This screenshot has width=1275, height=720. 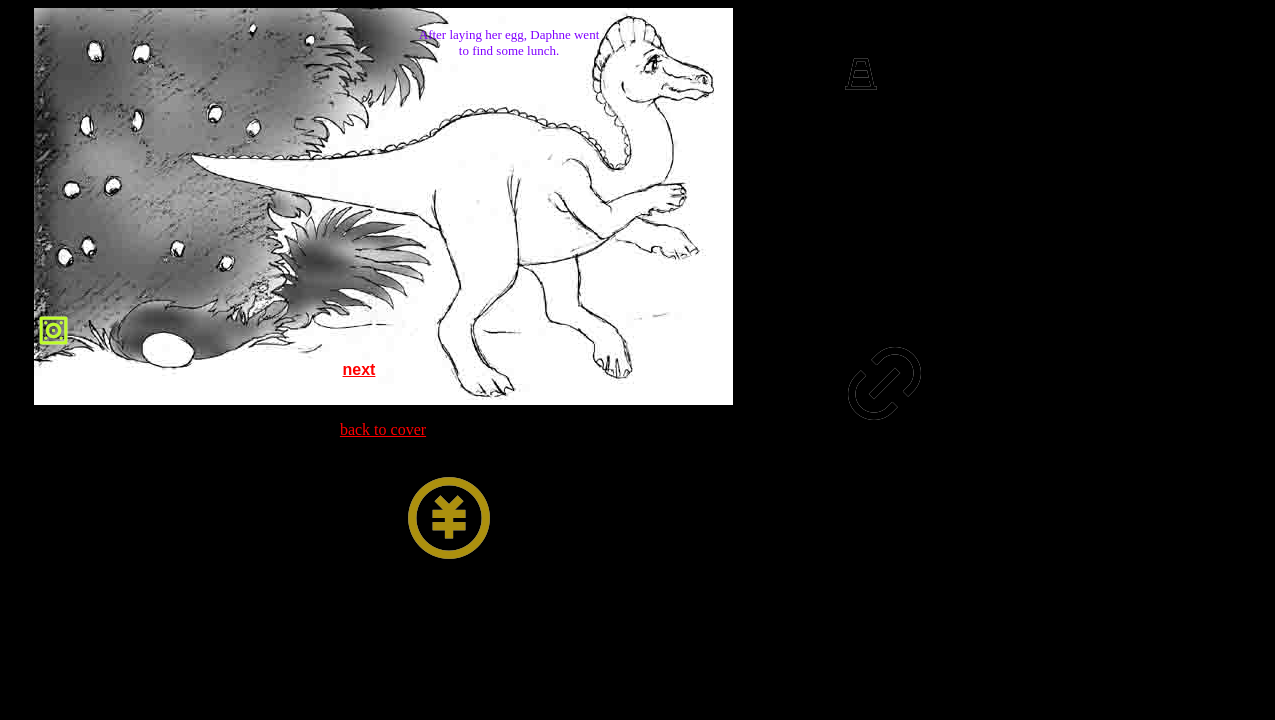 I want to click on insert or add a hyperlink, so click(x=884, y=383).